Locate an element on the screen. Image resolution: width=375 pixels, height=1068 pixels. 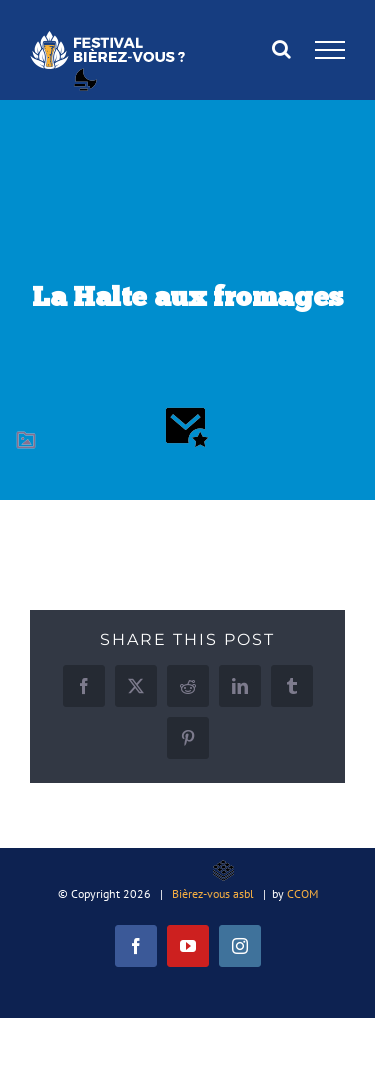
open torizon platform dashboard is located at coordinates (223, 870).